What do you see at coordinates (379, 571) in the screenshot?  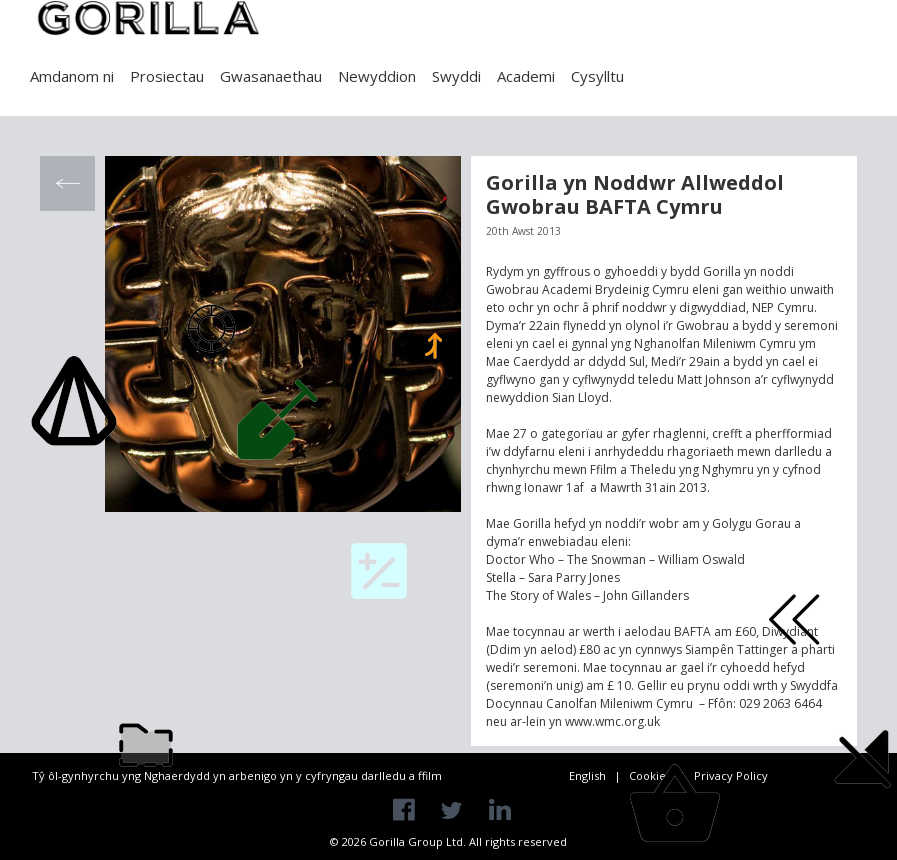 I see `toggle between adding and subtracting values` at bounding box center [379, 571].